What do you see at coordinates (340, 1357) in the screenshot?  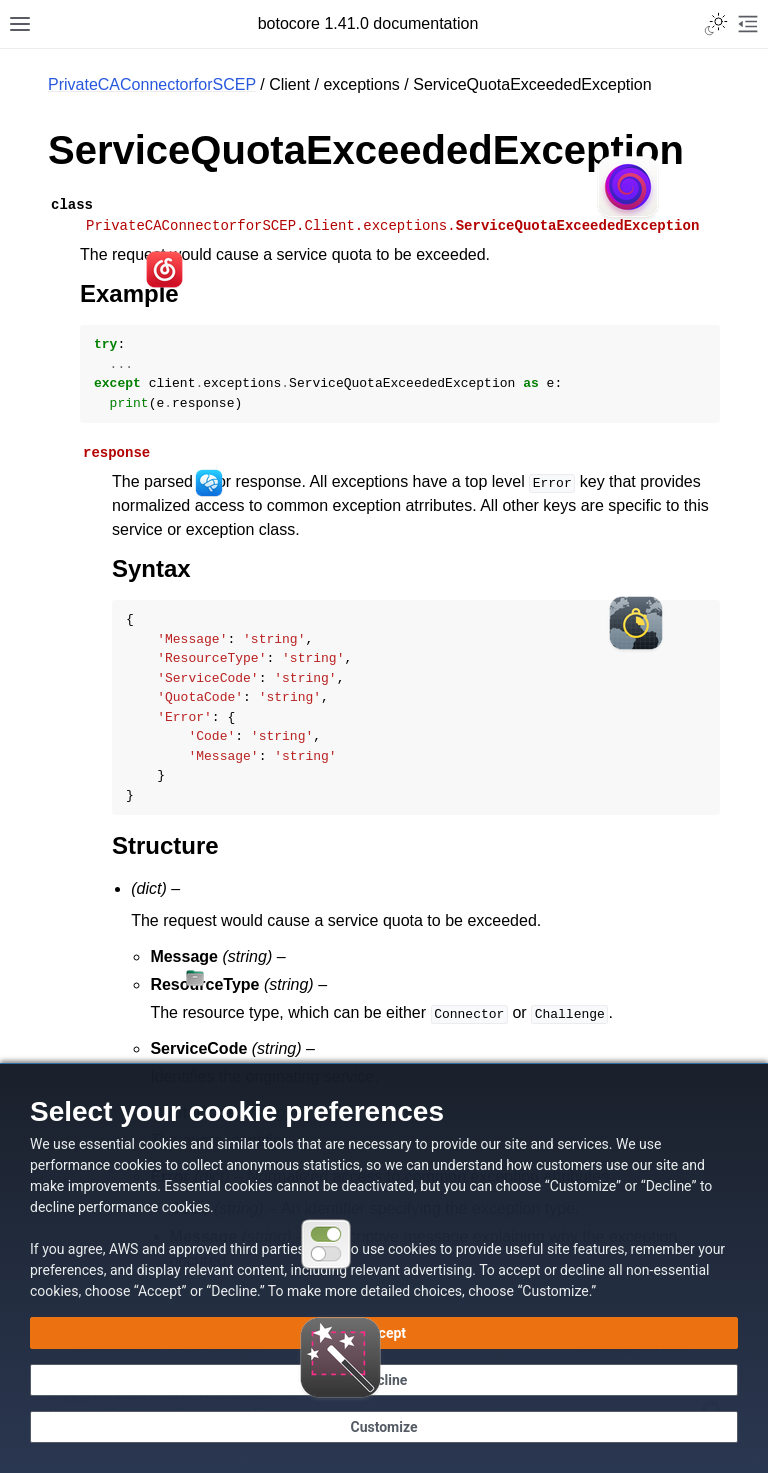 I see `open normcap screen capture tool` at bounding box center [340, 1357].